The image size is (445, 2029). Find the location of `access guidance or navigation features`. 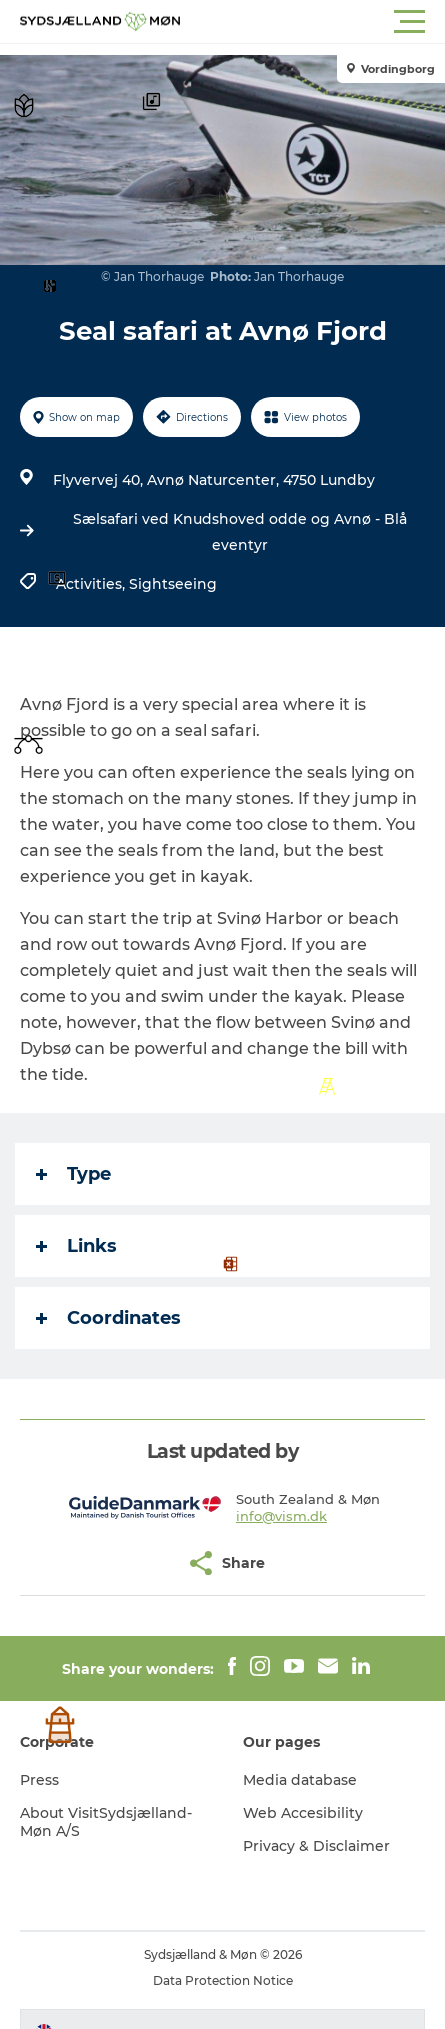

access guidance or navigation features is located at coordinates (60, 1726).